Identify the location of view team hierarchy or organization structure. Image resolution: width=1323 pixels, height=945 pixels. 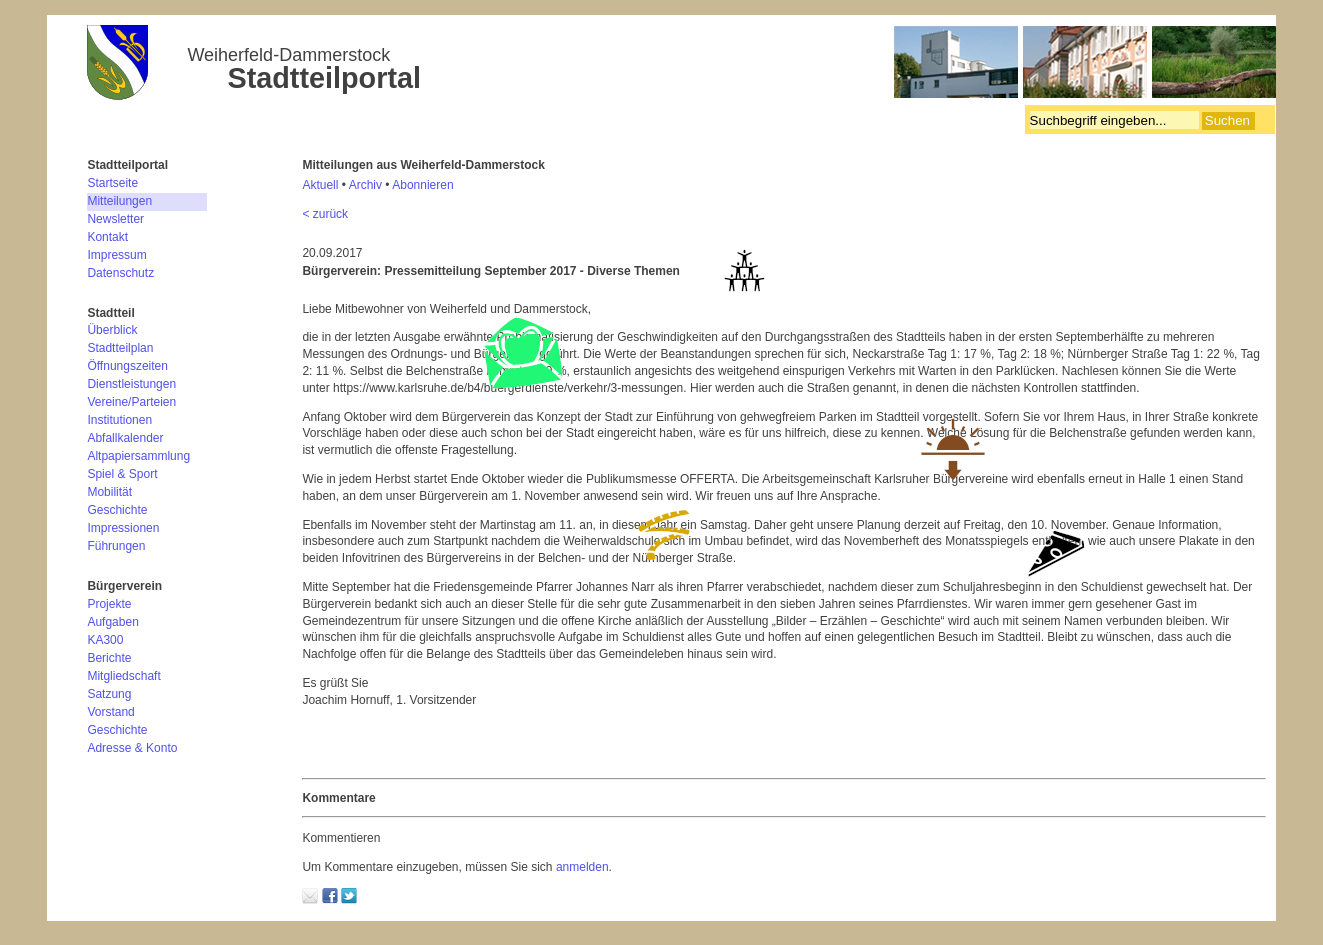
(744, 270).